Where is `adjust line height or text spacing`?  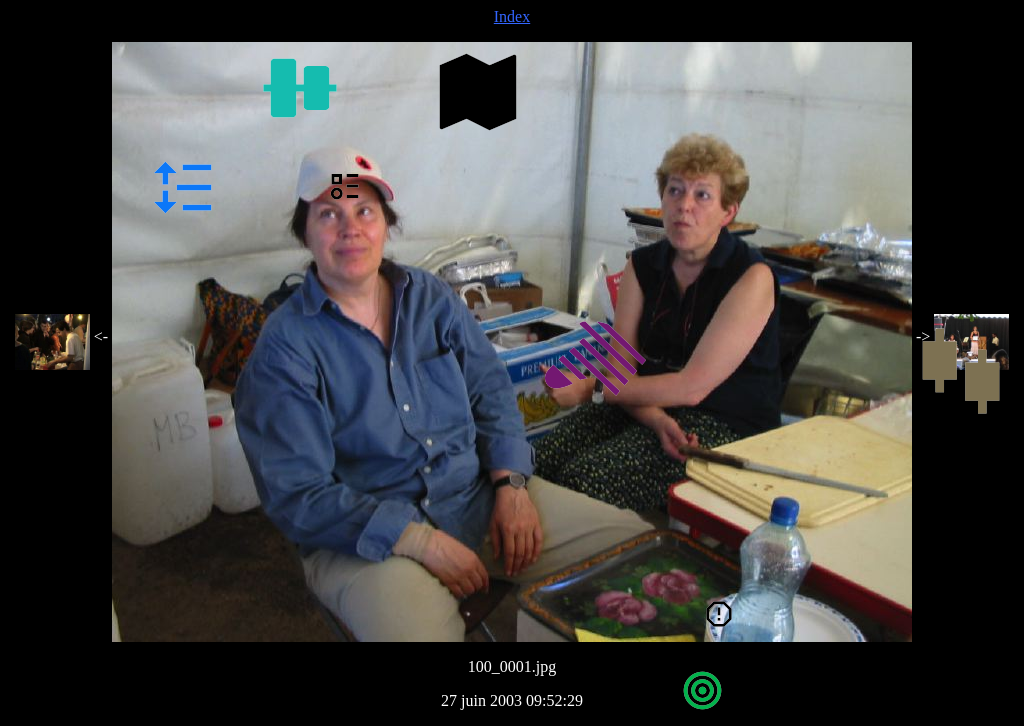
adjust line height or text spacing is located at coordinates (185, 187).